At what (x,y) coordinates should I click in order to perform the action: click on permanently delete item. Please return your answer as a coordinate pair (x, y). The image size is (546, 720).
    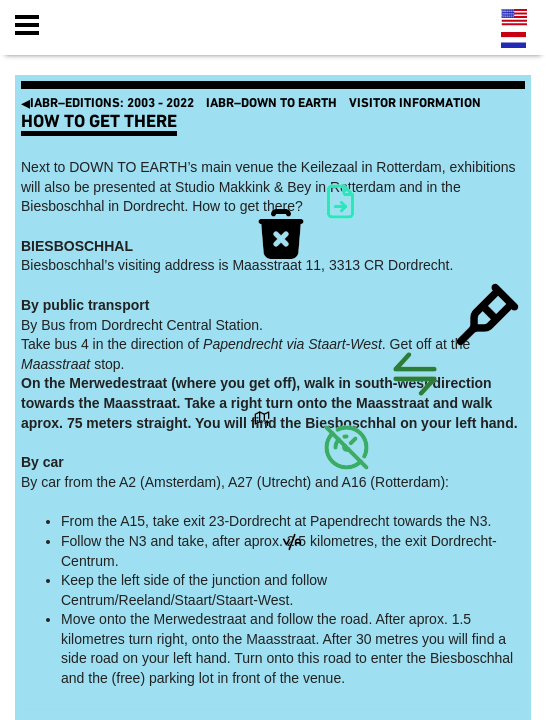
    Looking at the image, I should click on (281, 234).